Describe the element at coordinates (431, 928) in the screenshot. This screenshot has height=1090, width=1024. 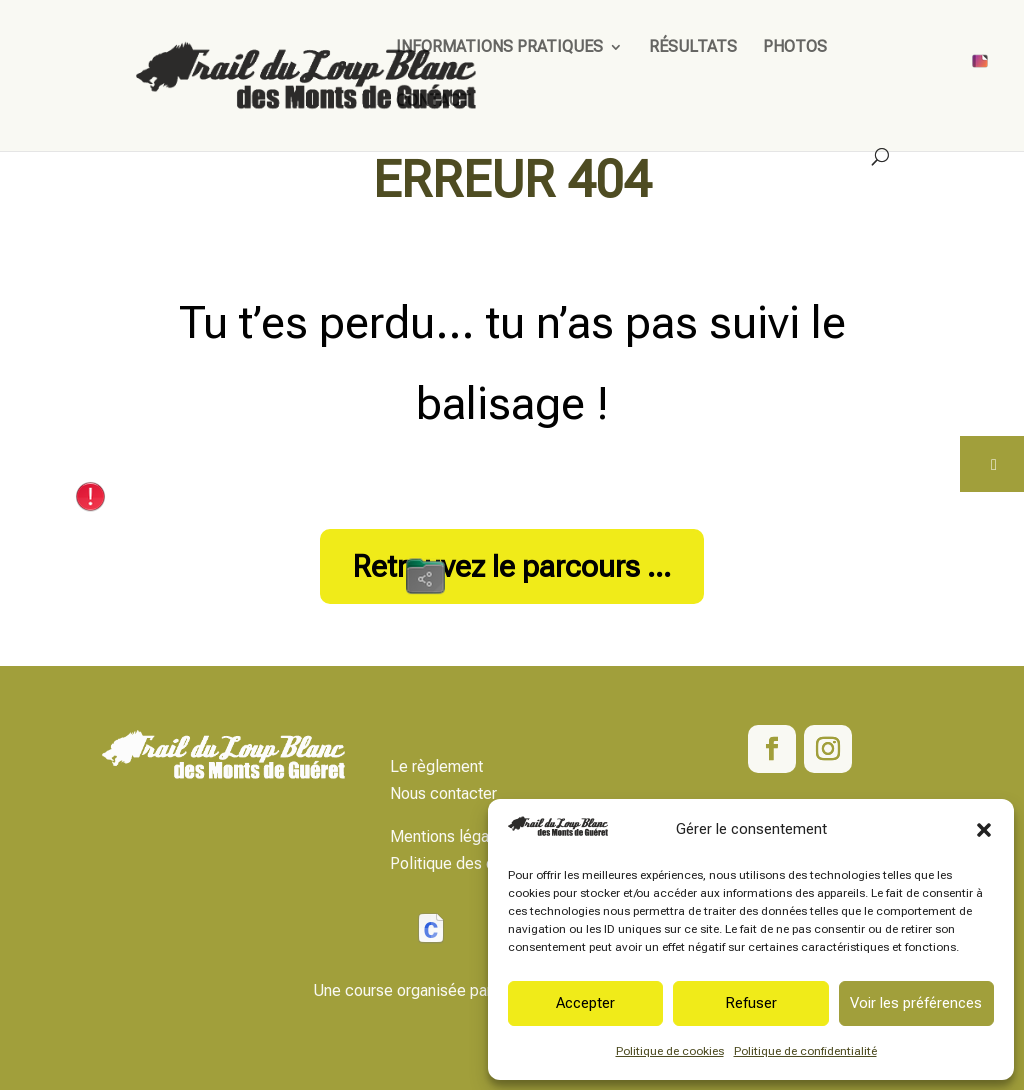
I see `a C programming language source file` at that location.